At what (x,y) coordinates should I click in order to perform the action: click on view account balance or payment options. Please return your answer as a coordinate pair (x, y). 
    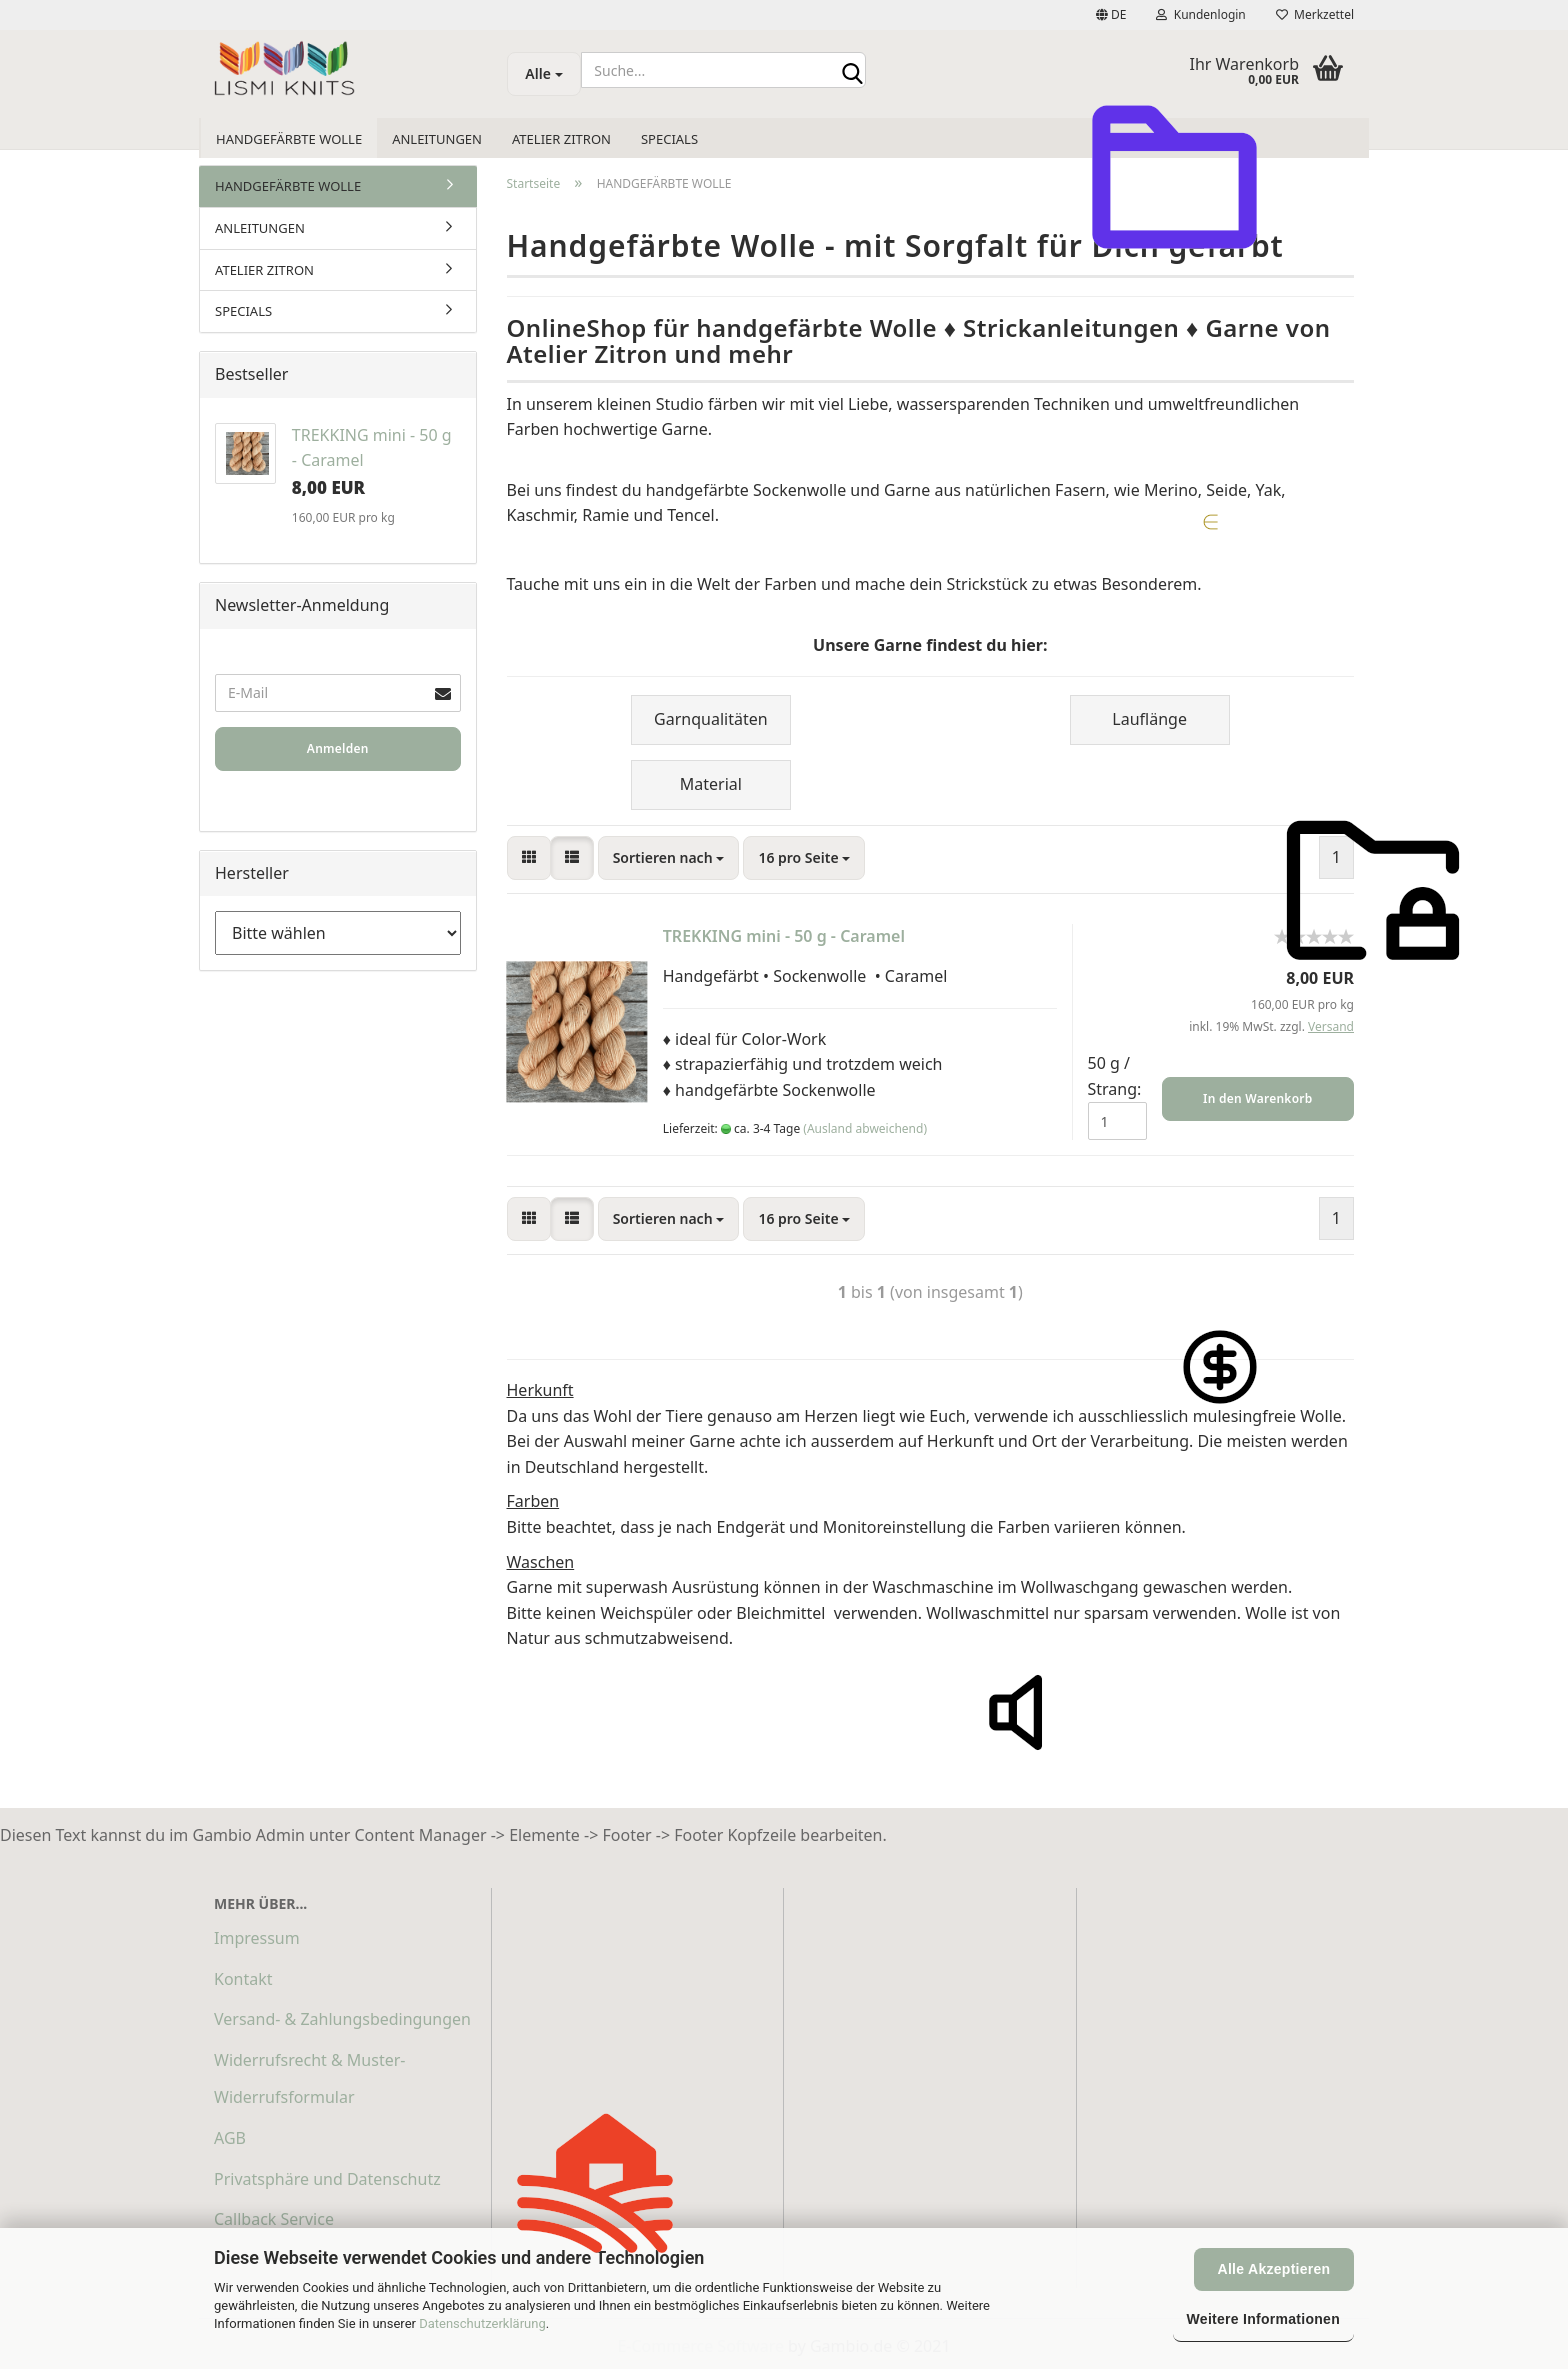
    Looking at the image, I should click on (1220, 1367).